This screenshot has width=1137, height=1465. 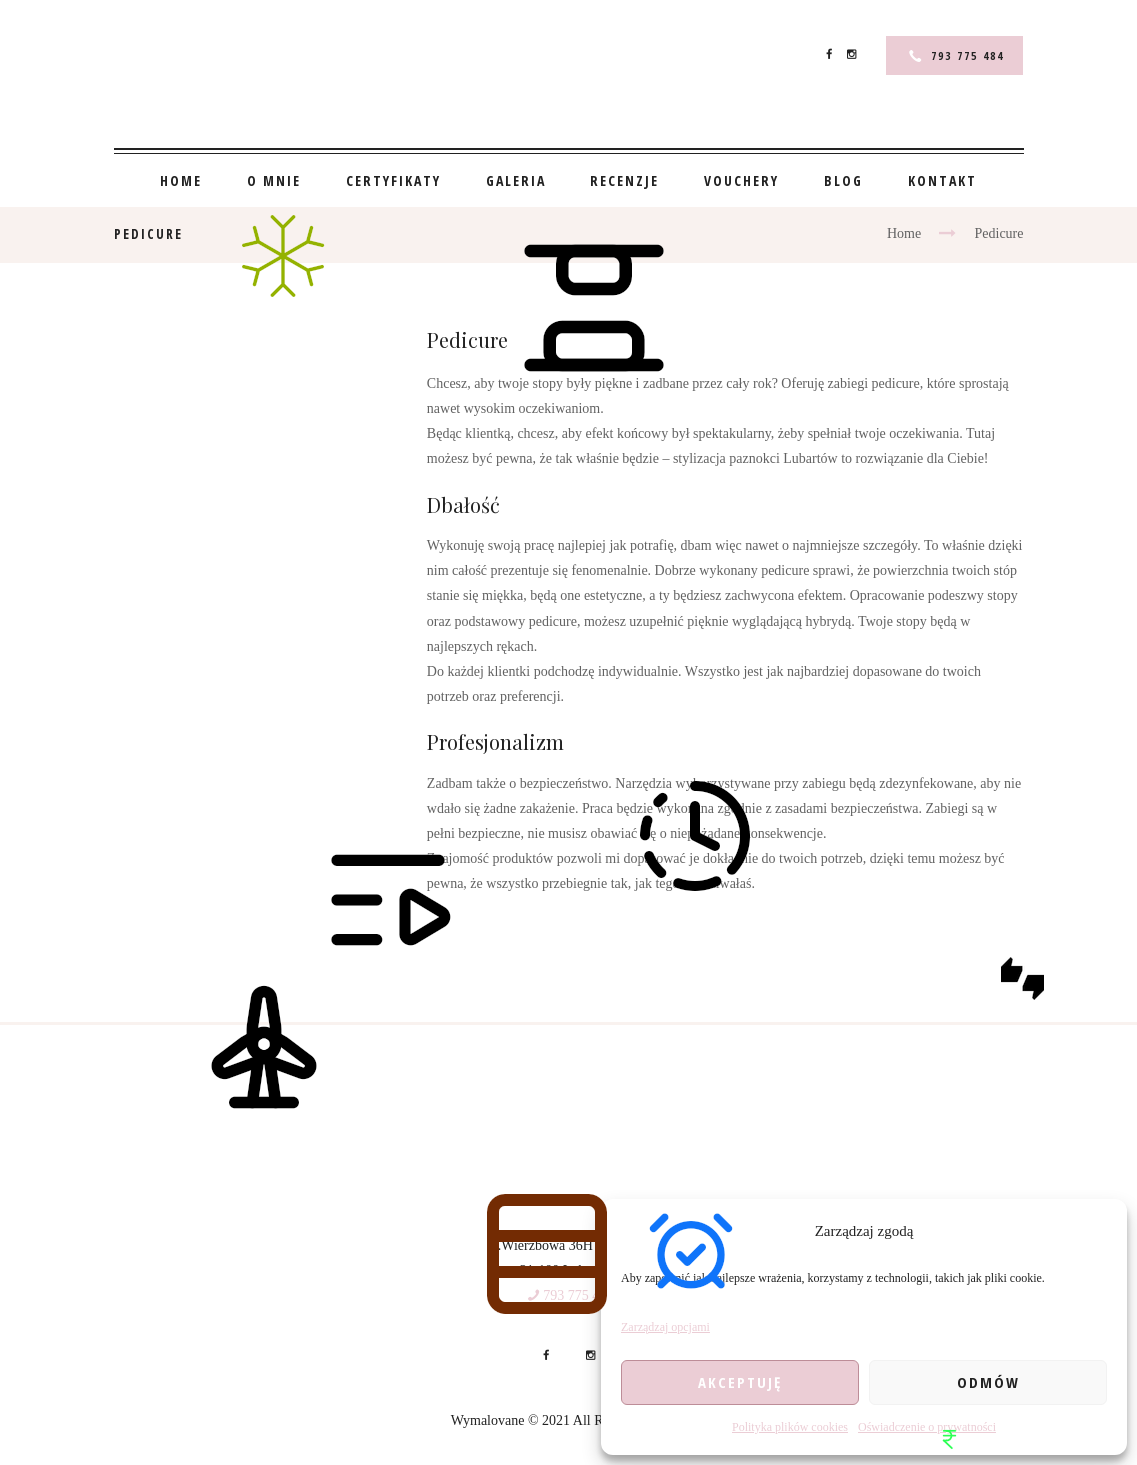 I want to click on view price or amount in indian rupees, so click(x=949, y=1439).